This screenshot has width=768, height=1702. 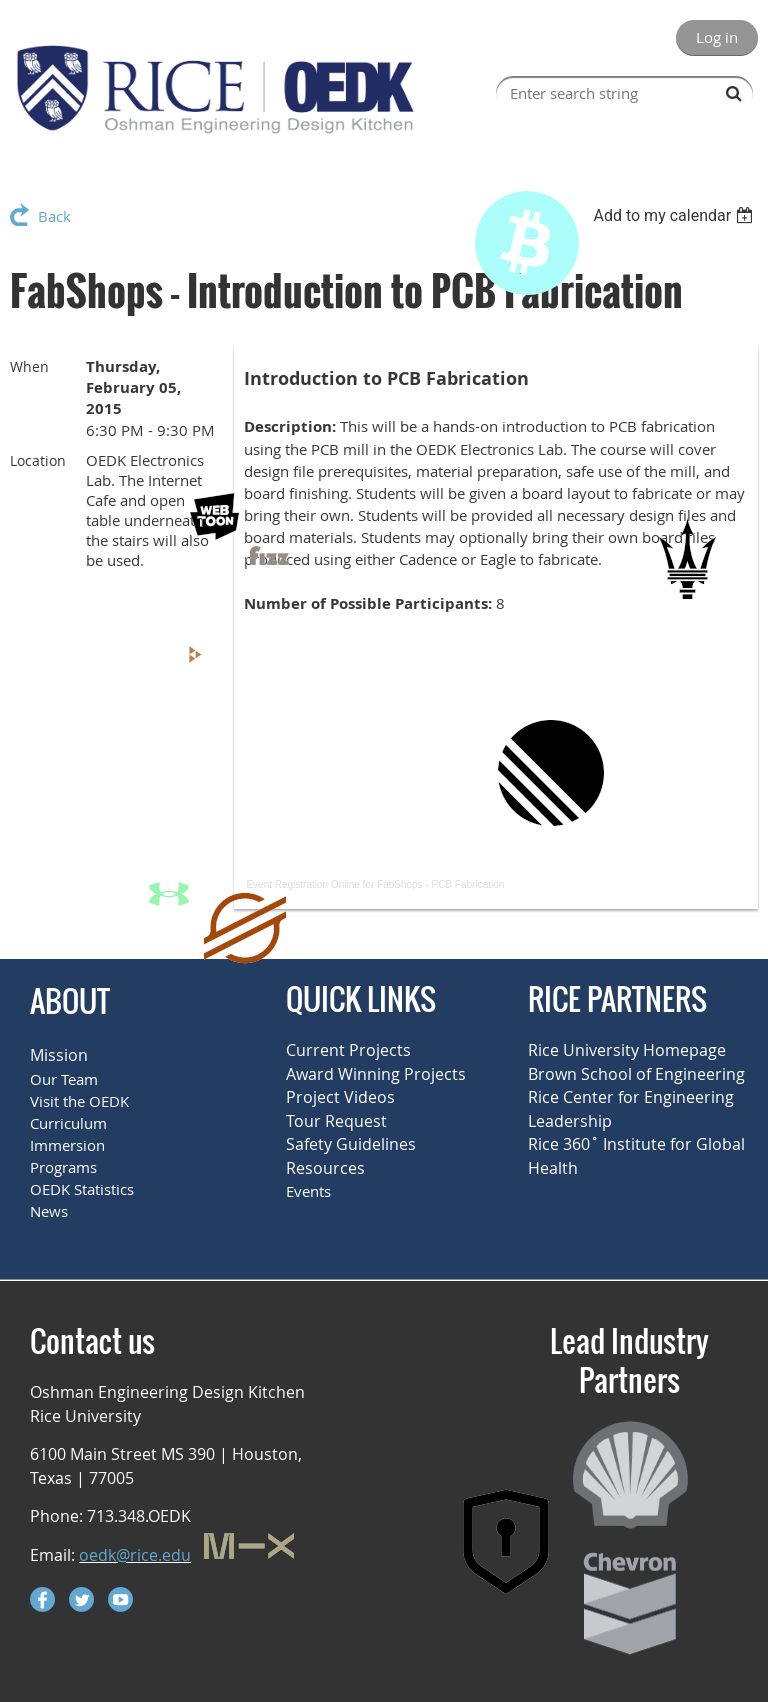 What do you see at coordinates (245, 928) in the screenshot?
I see `stellar cryptocurrency logo` at bounding box center [245, 928].